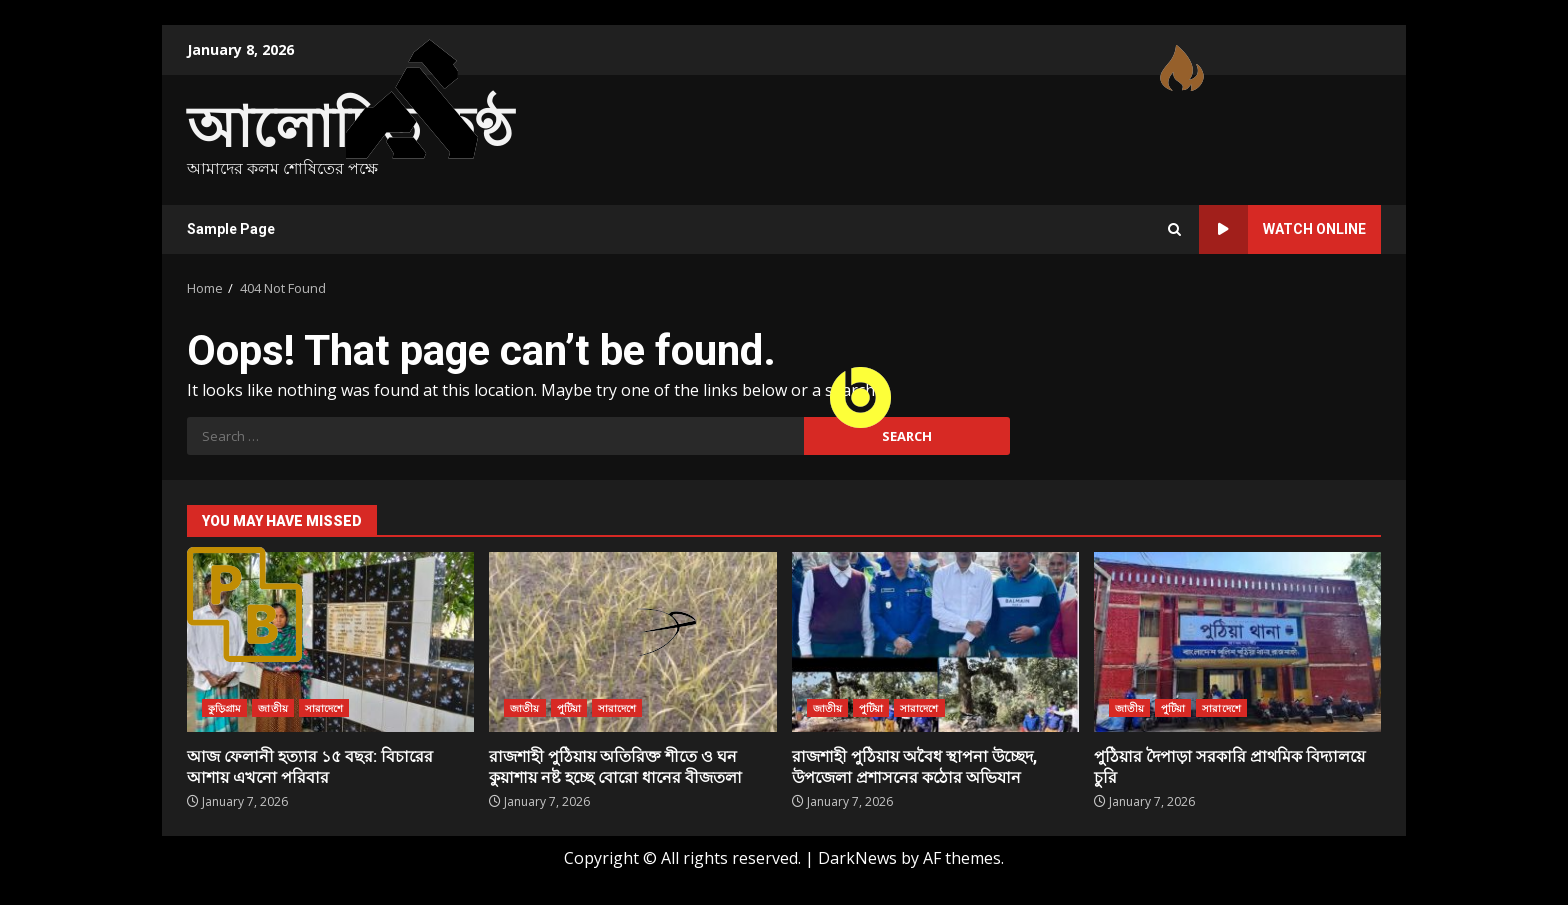 The image size is (1568, 905). Describe the element at coordinates (860, 397) in the screenshot. I see `open the Beats by Dre app` at that location.